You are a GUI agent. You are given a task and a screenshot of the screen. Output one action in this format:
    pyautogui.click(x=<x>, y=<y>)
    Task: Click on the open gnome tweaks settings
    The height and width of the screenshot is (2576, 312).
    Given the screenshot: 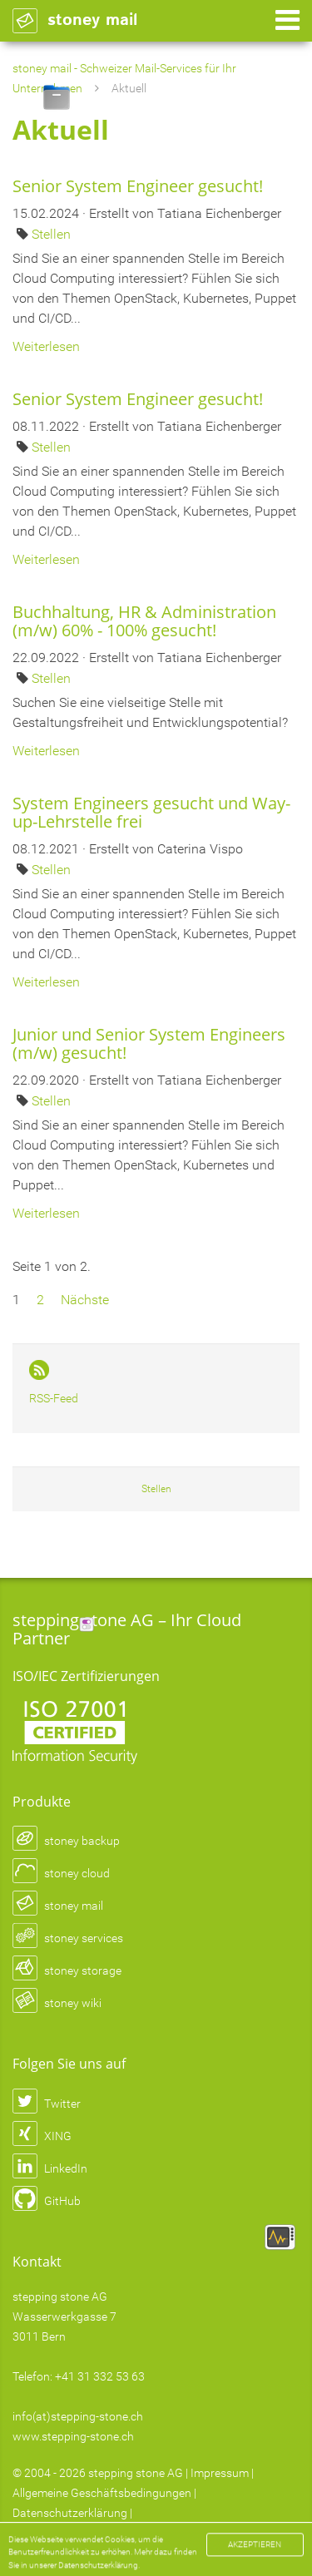 What is the action you would take?
    pyautogui.click(x=87, y=1624)
    